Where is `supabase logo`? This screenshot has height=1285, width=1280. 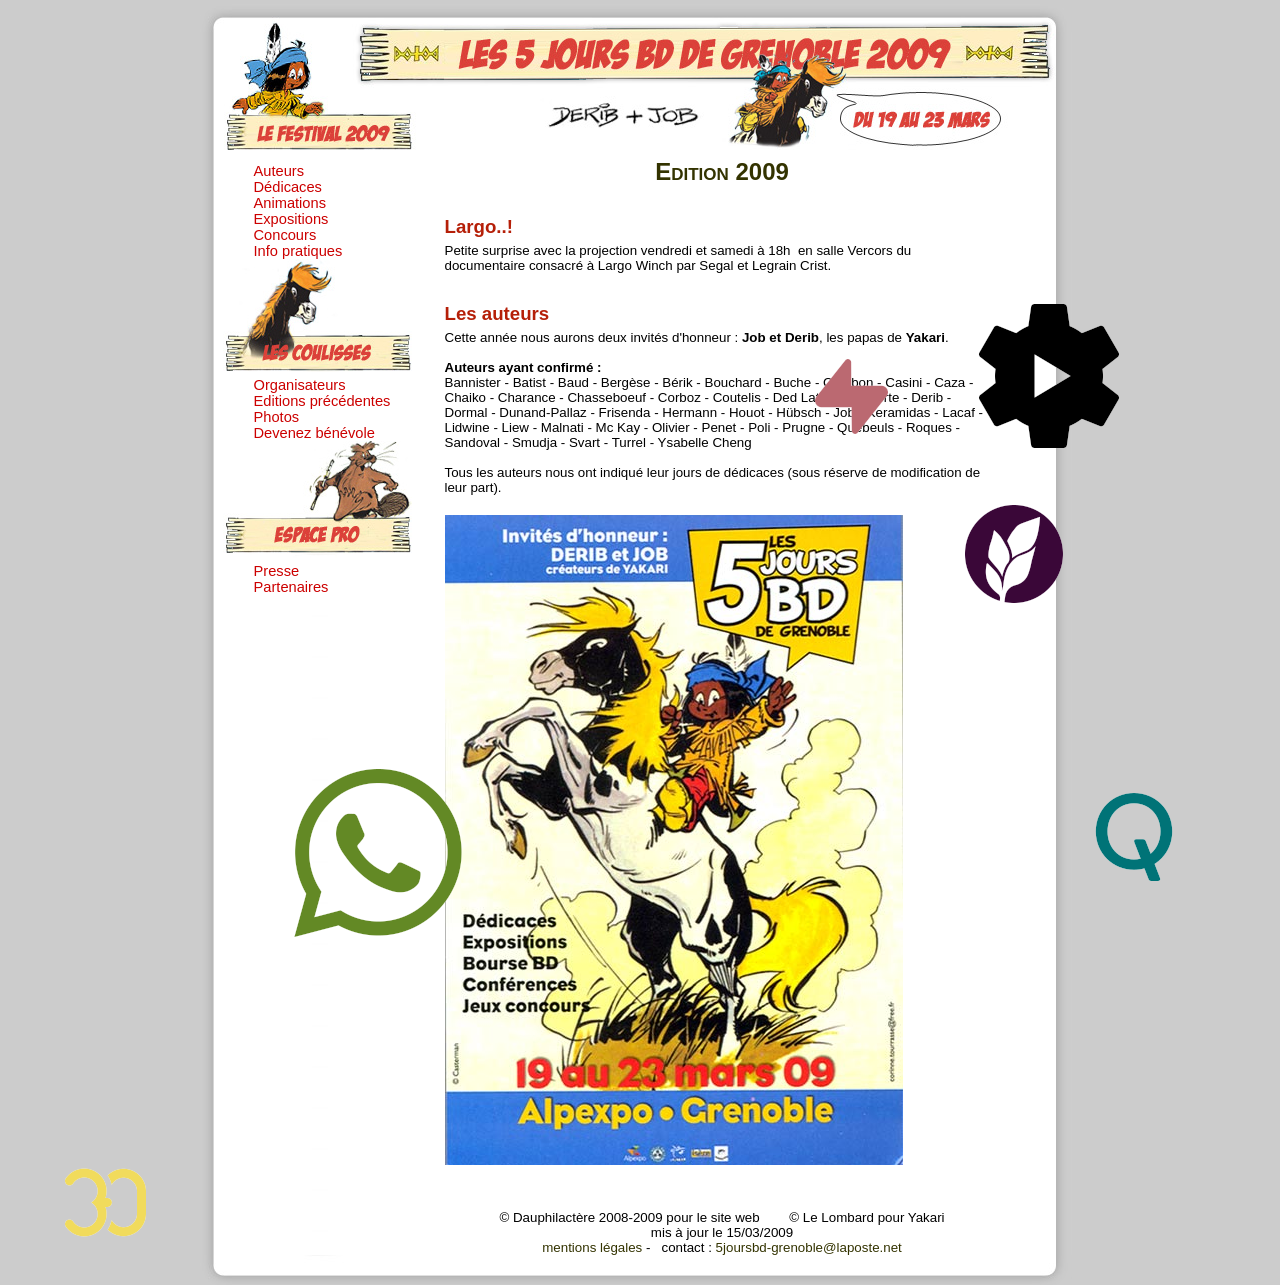 supabase logo is located at coordinates (851, 396).